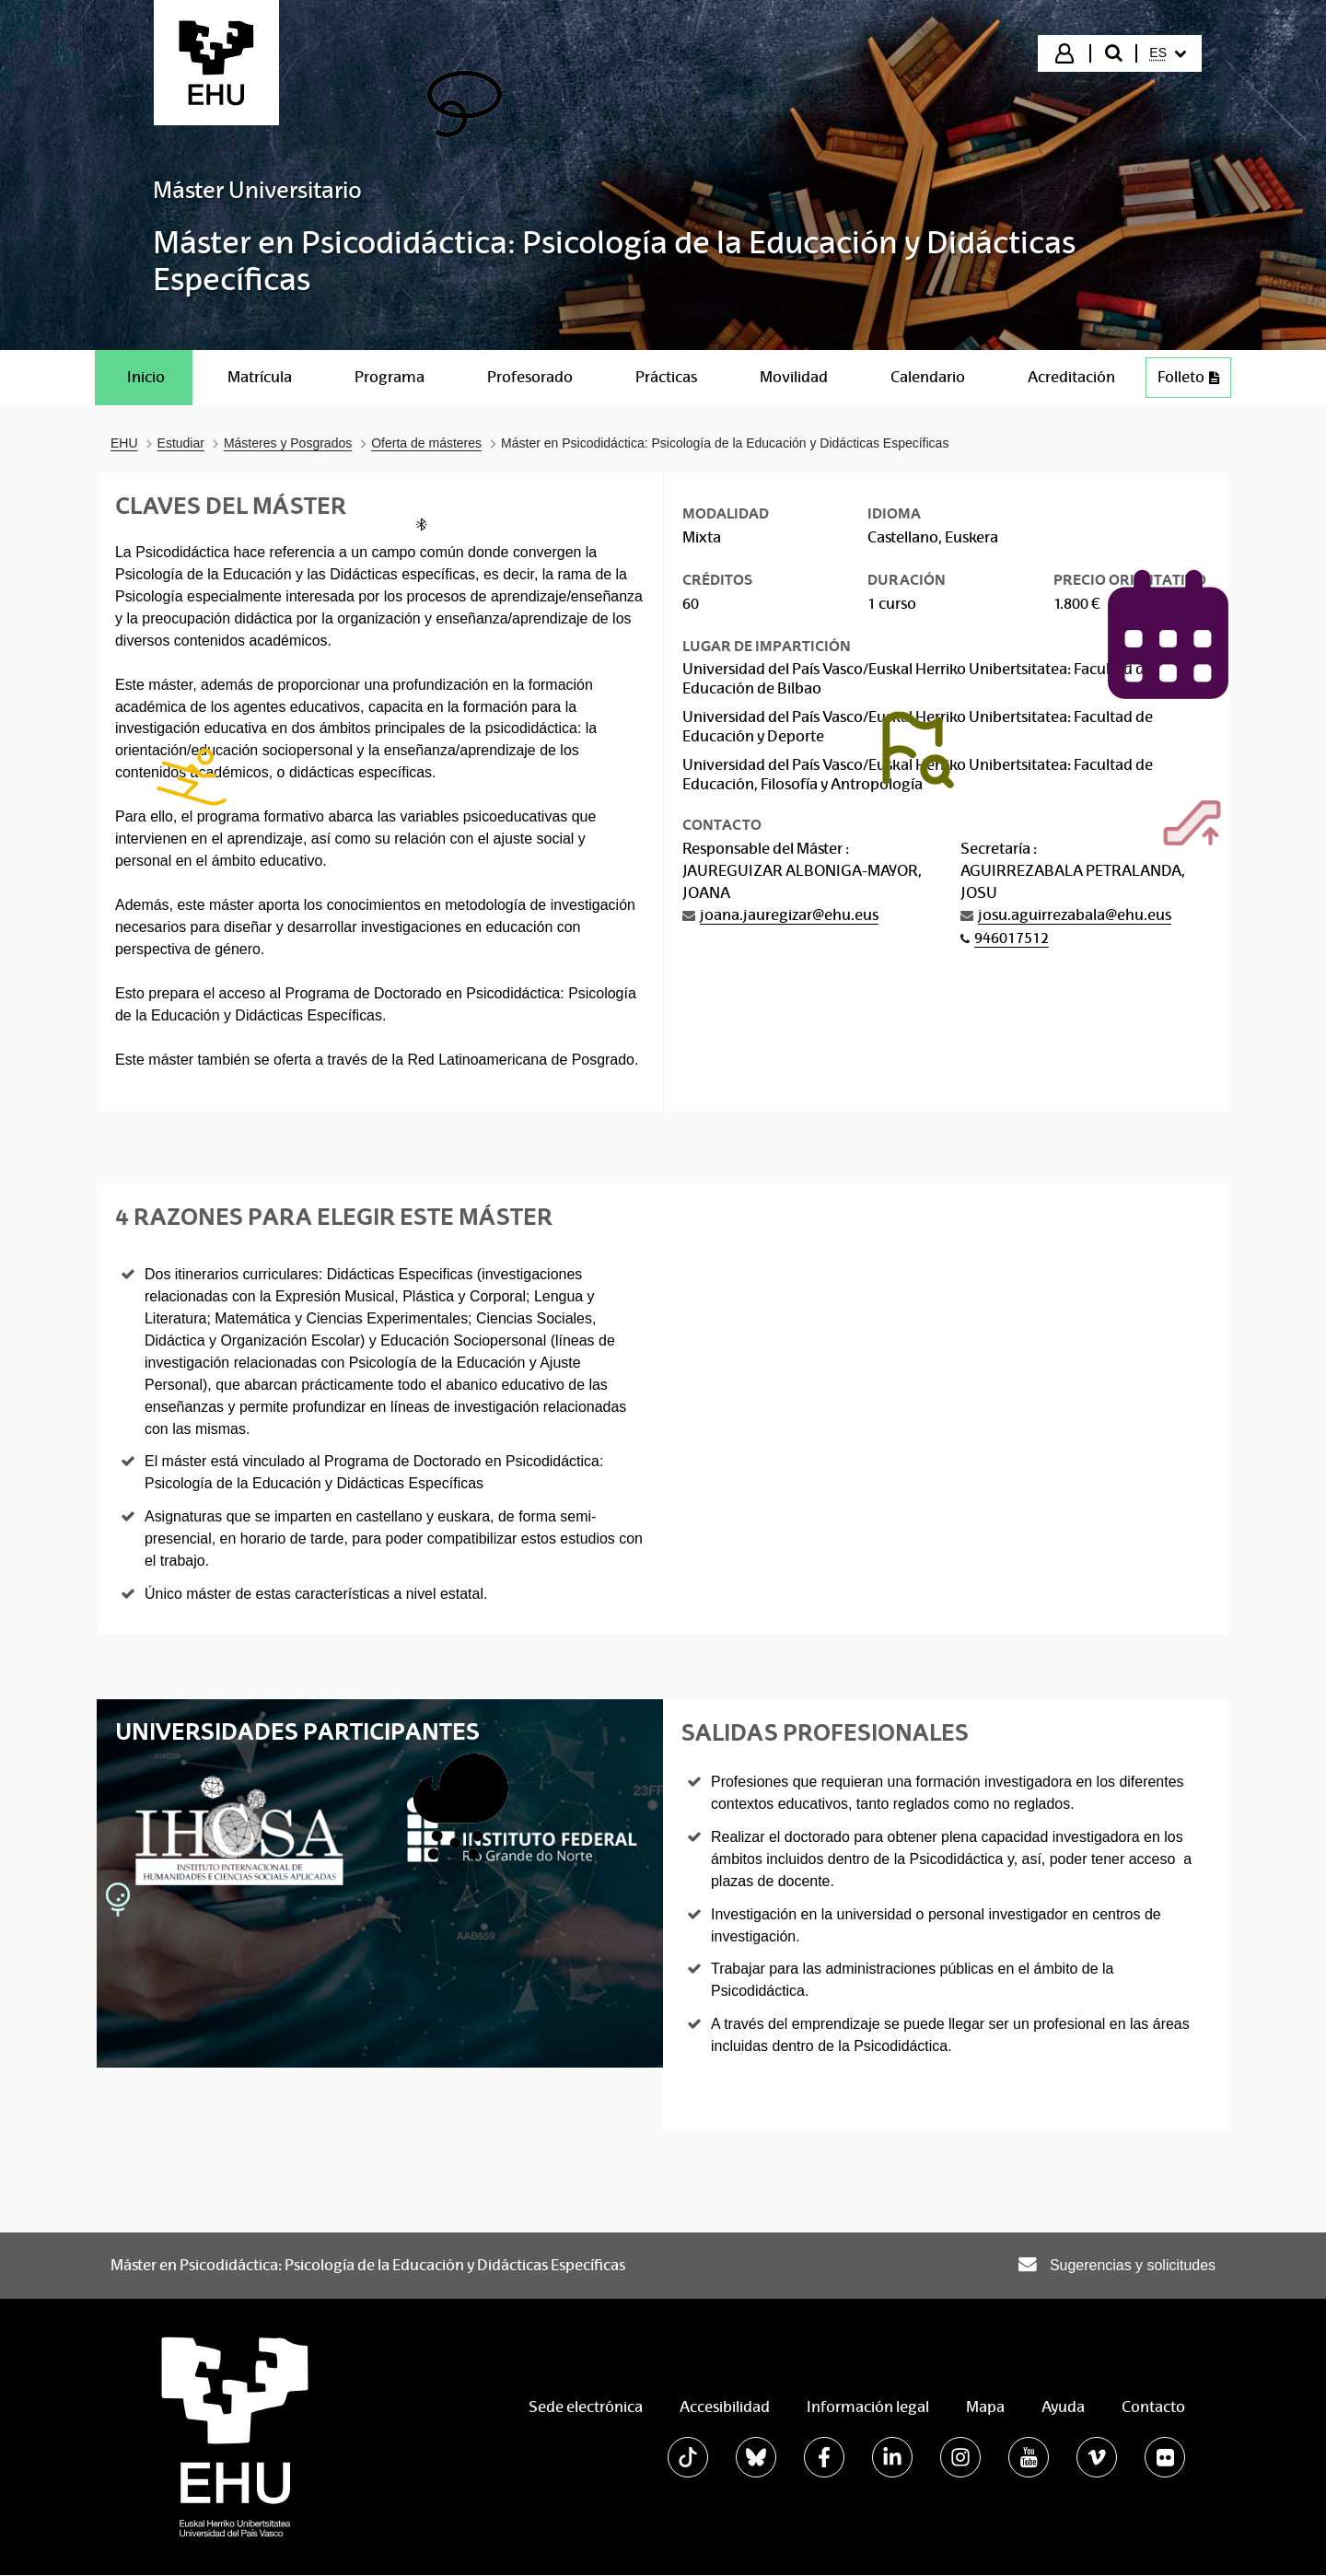 This screenshot has width=1326, height=2576. I want to click on select objects using freehand drawing, so click(464, 99).